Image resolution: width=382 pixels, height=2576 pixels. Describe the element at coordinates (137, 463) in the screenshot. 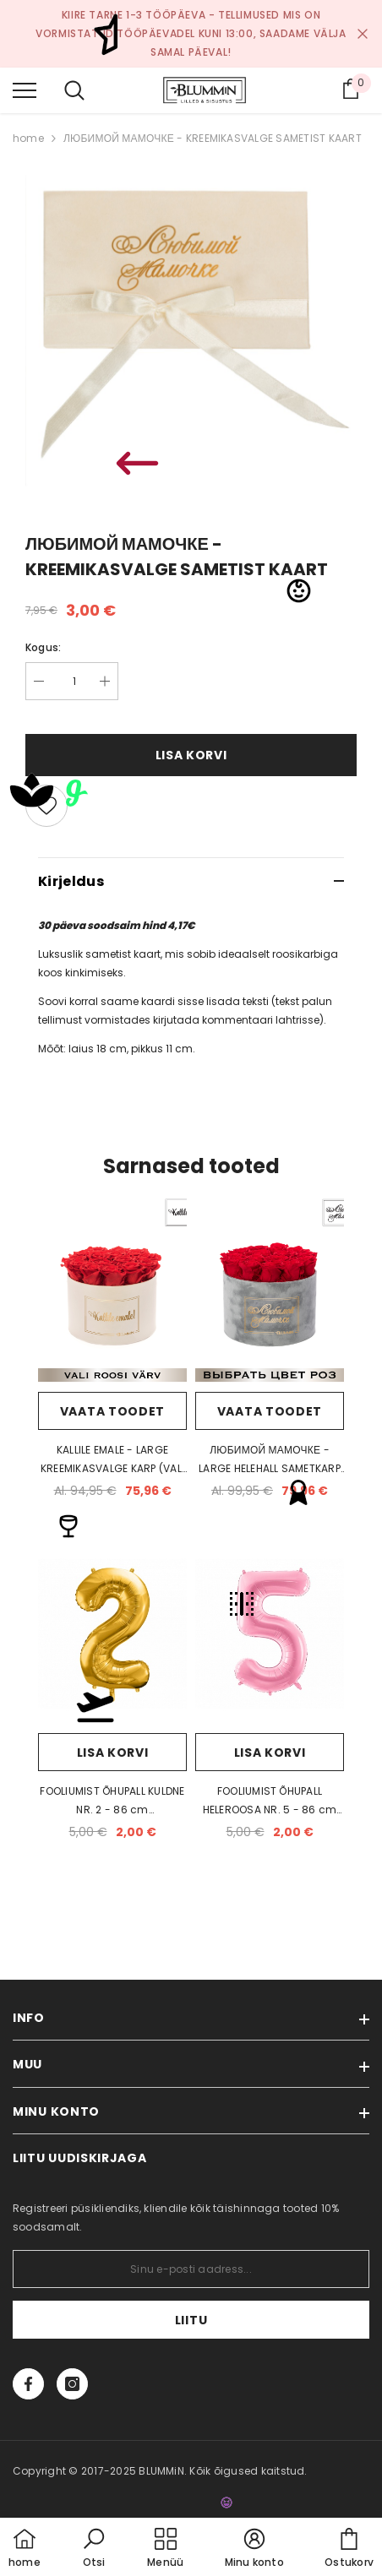

I see `go back to the previous page` at that location.